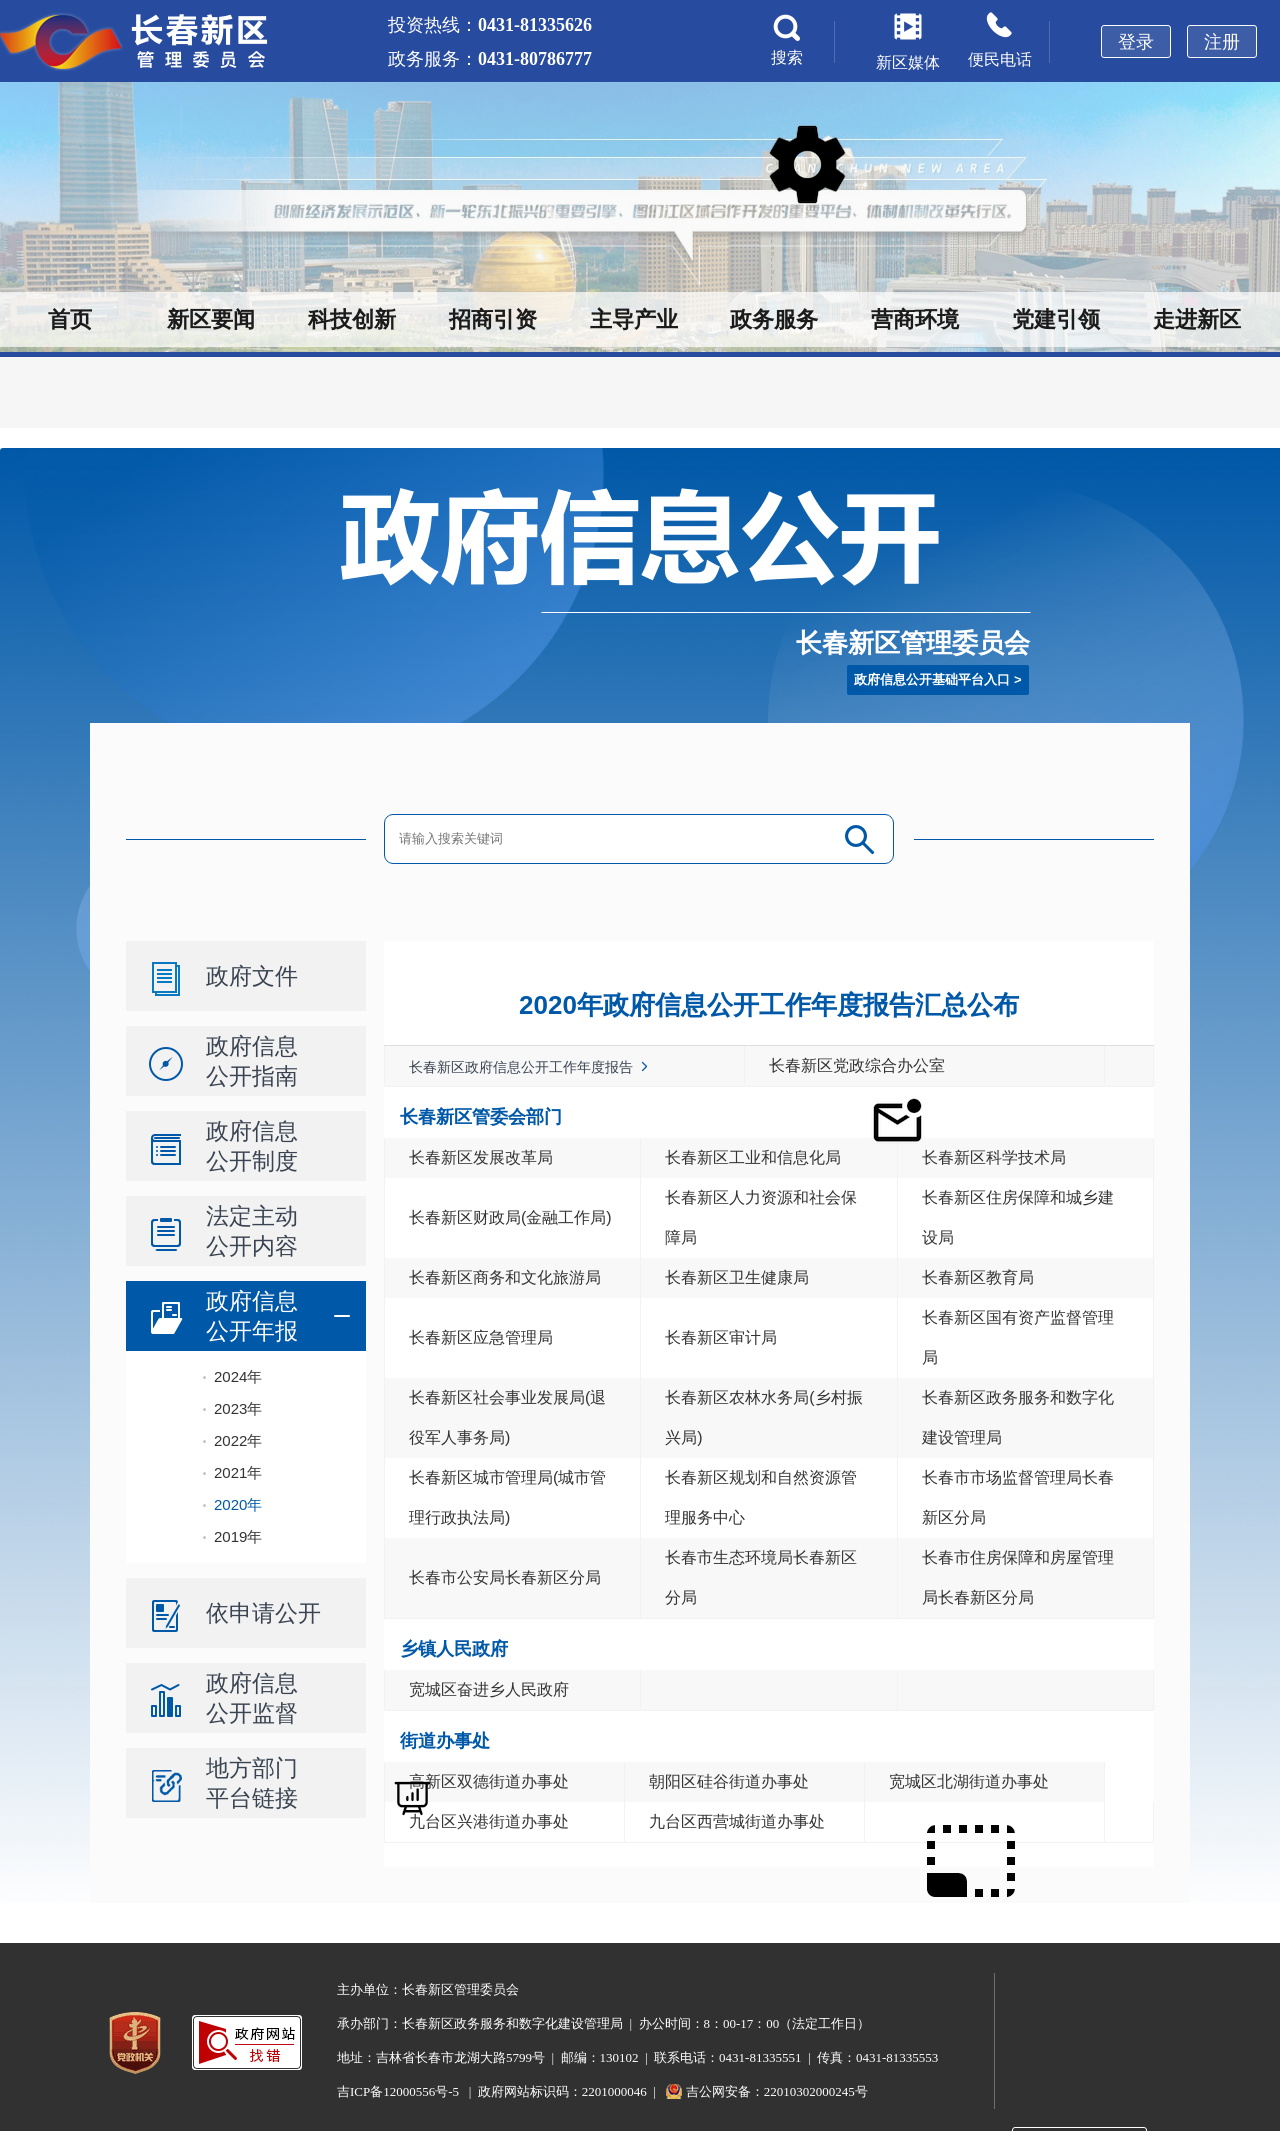 Image resolution: width=1280 pixels, height=2131 pixels. I want to click on indicates an unread email in your inbox, so click(897, 1122).